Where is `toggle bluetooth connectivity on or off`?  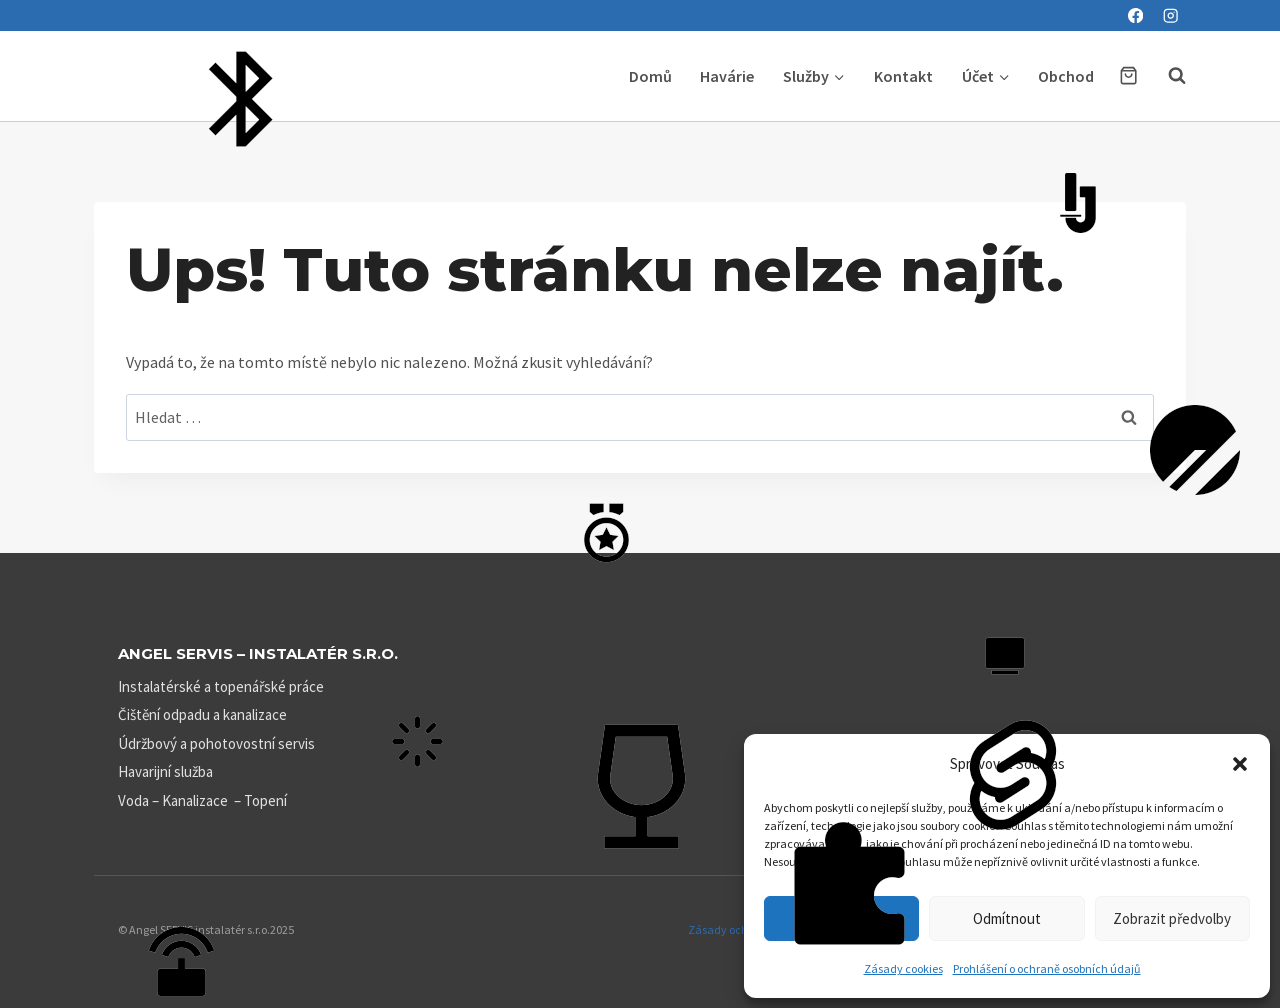
toggle bluetooth connectivity on or off is located at coordinates (241, 99).